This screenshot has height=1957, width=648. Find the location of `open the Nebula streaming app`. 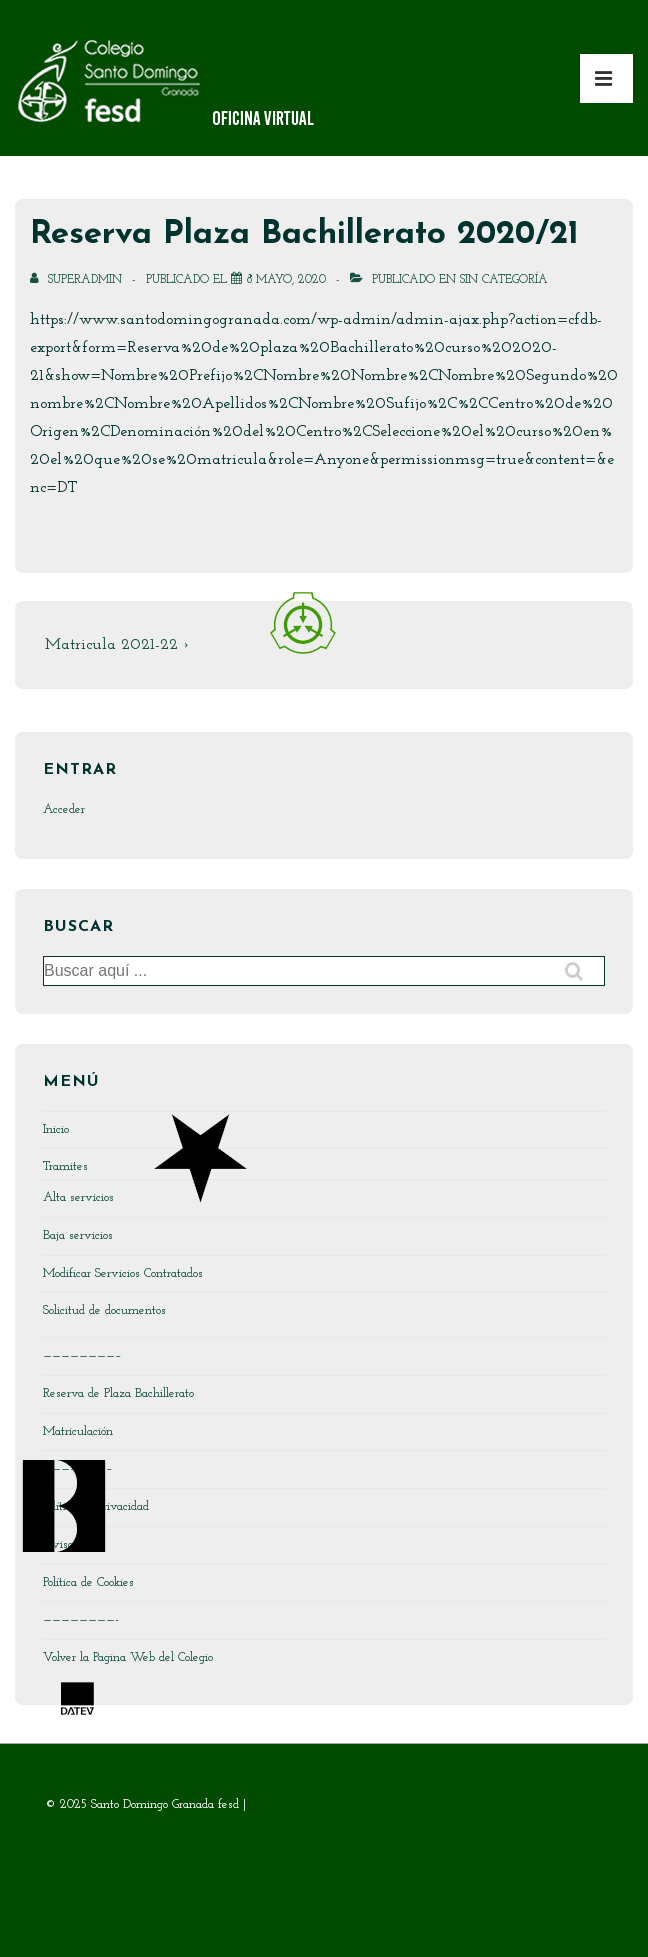

open the Nebula streaming app is located at coordinates (200, 1158).